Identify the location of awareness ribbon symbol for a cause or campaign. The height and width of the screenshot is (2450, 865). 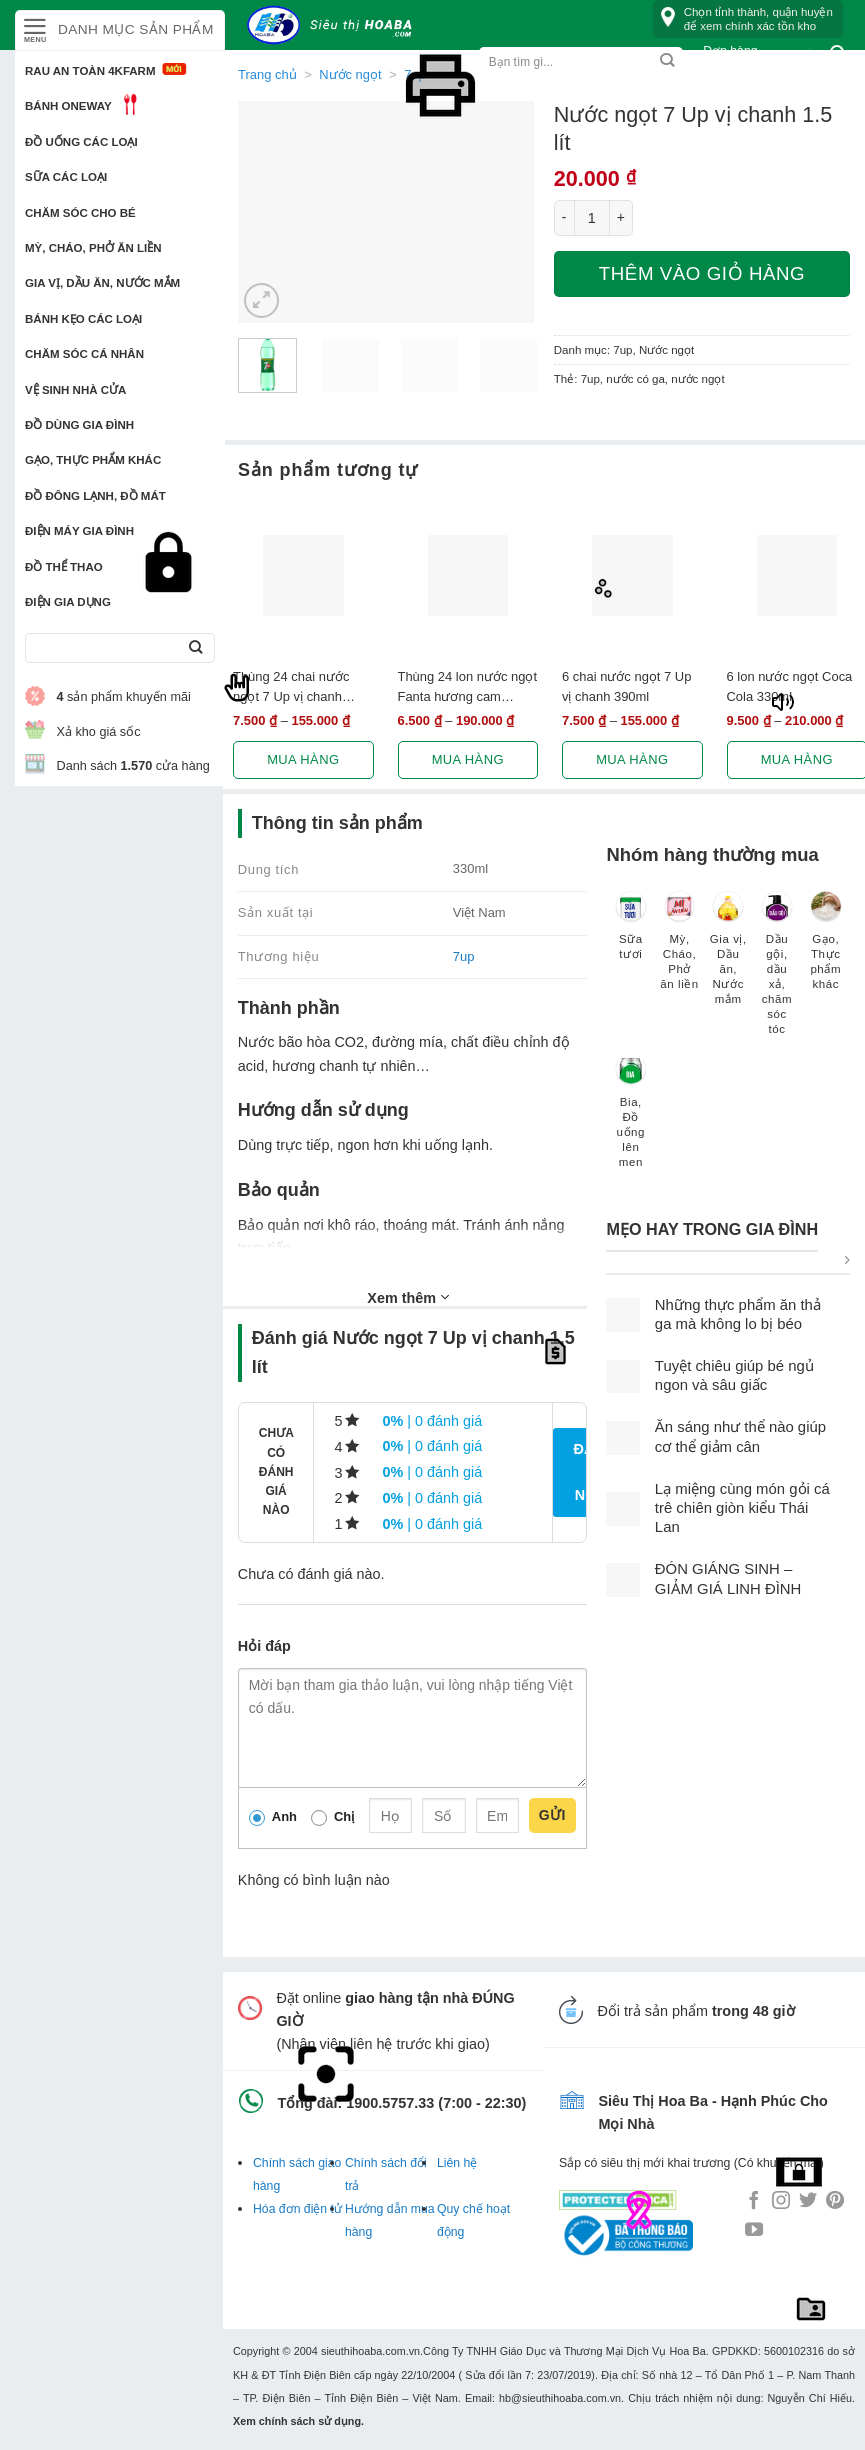
(639, 2210).